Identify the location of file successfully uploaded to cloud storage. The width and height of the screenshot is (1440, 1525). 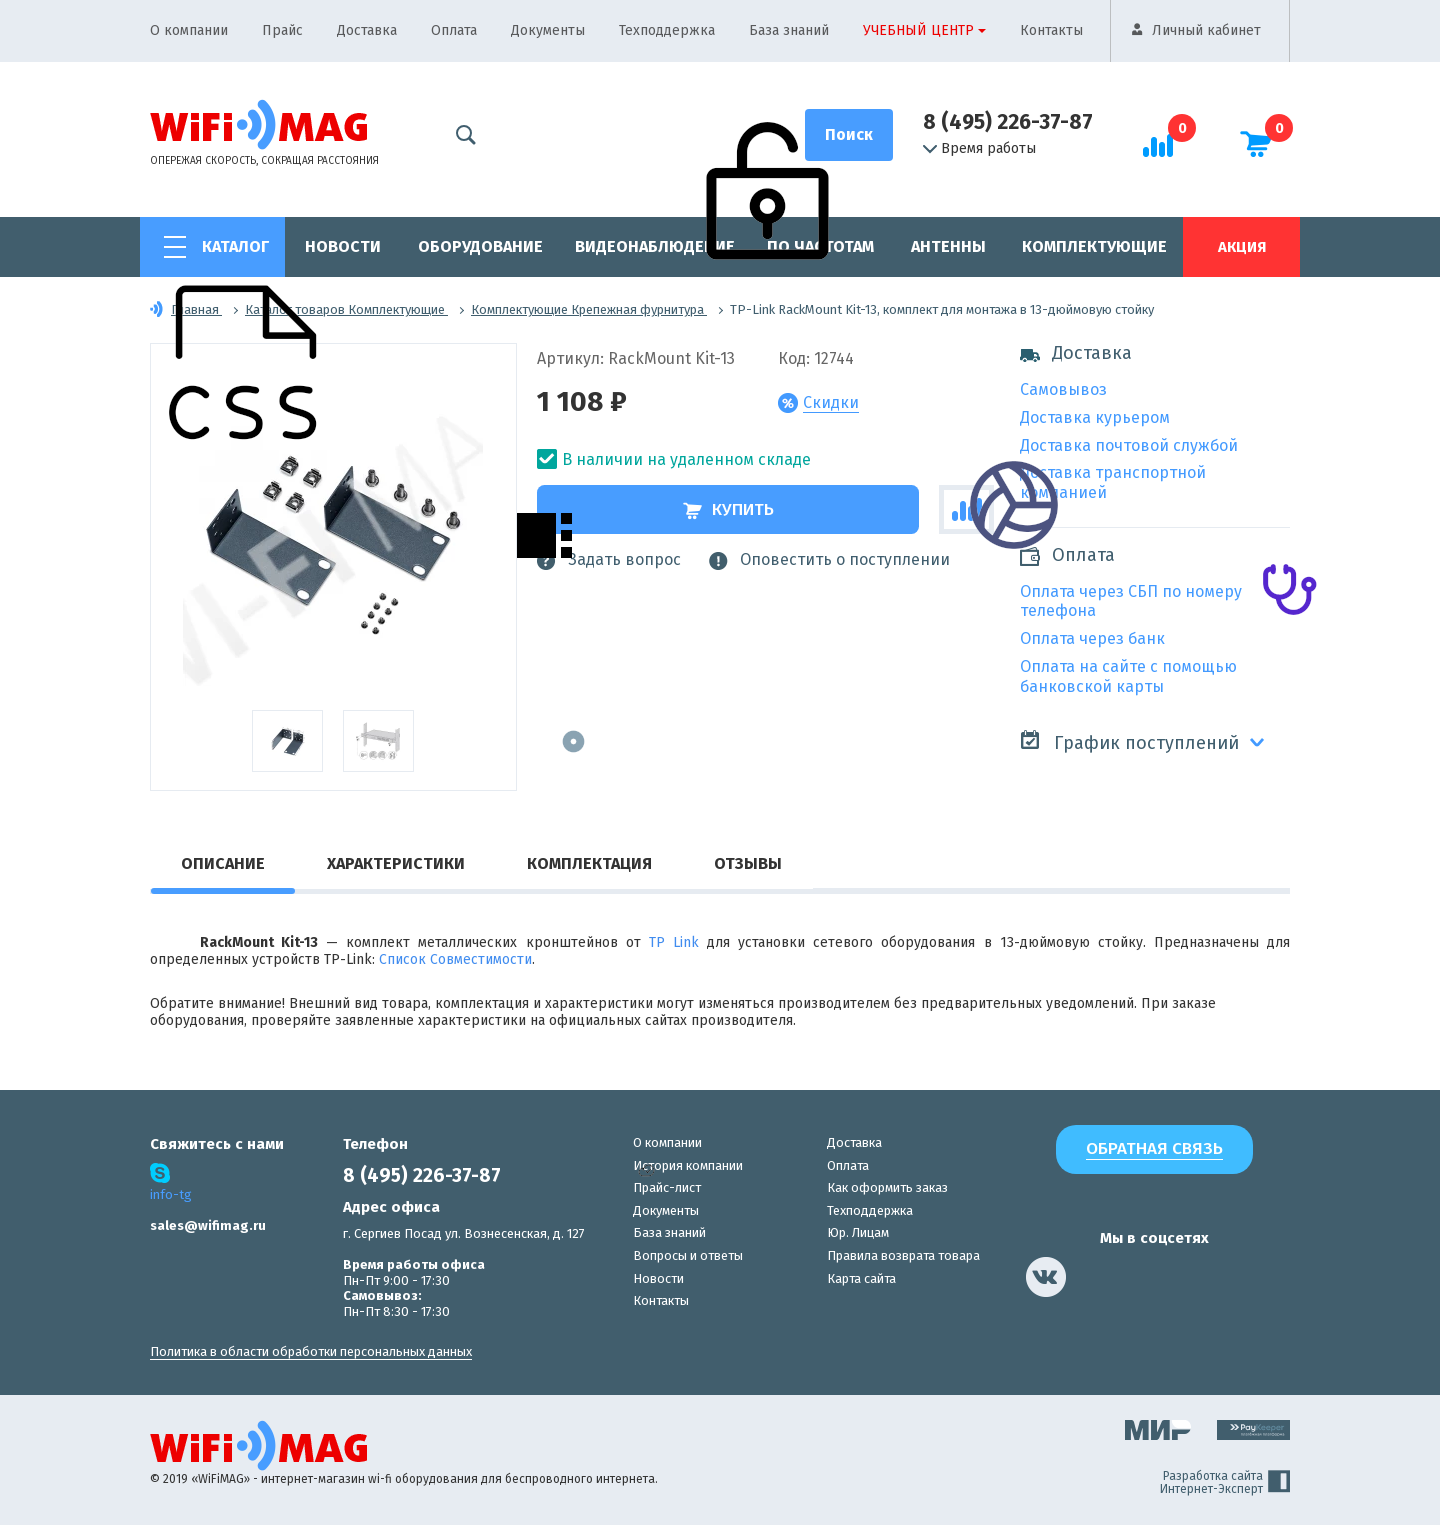
(646, 1170).